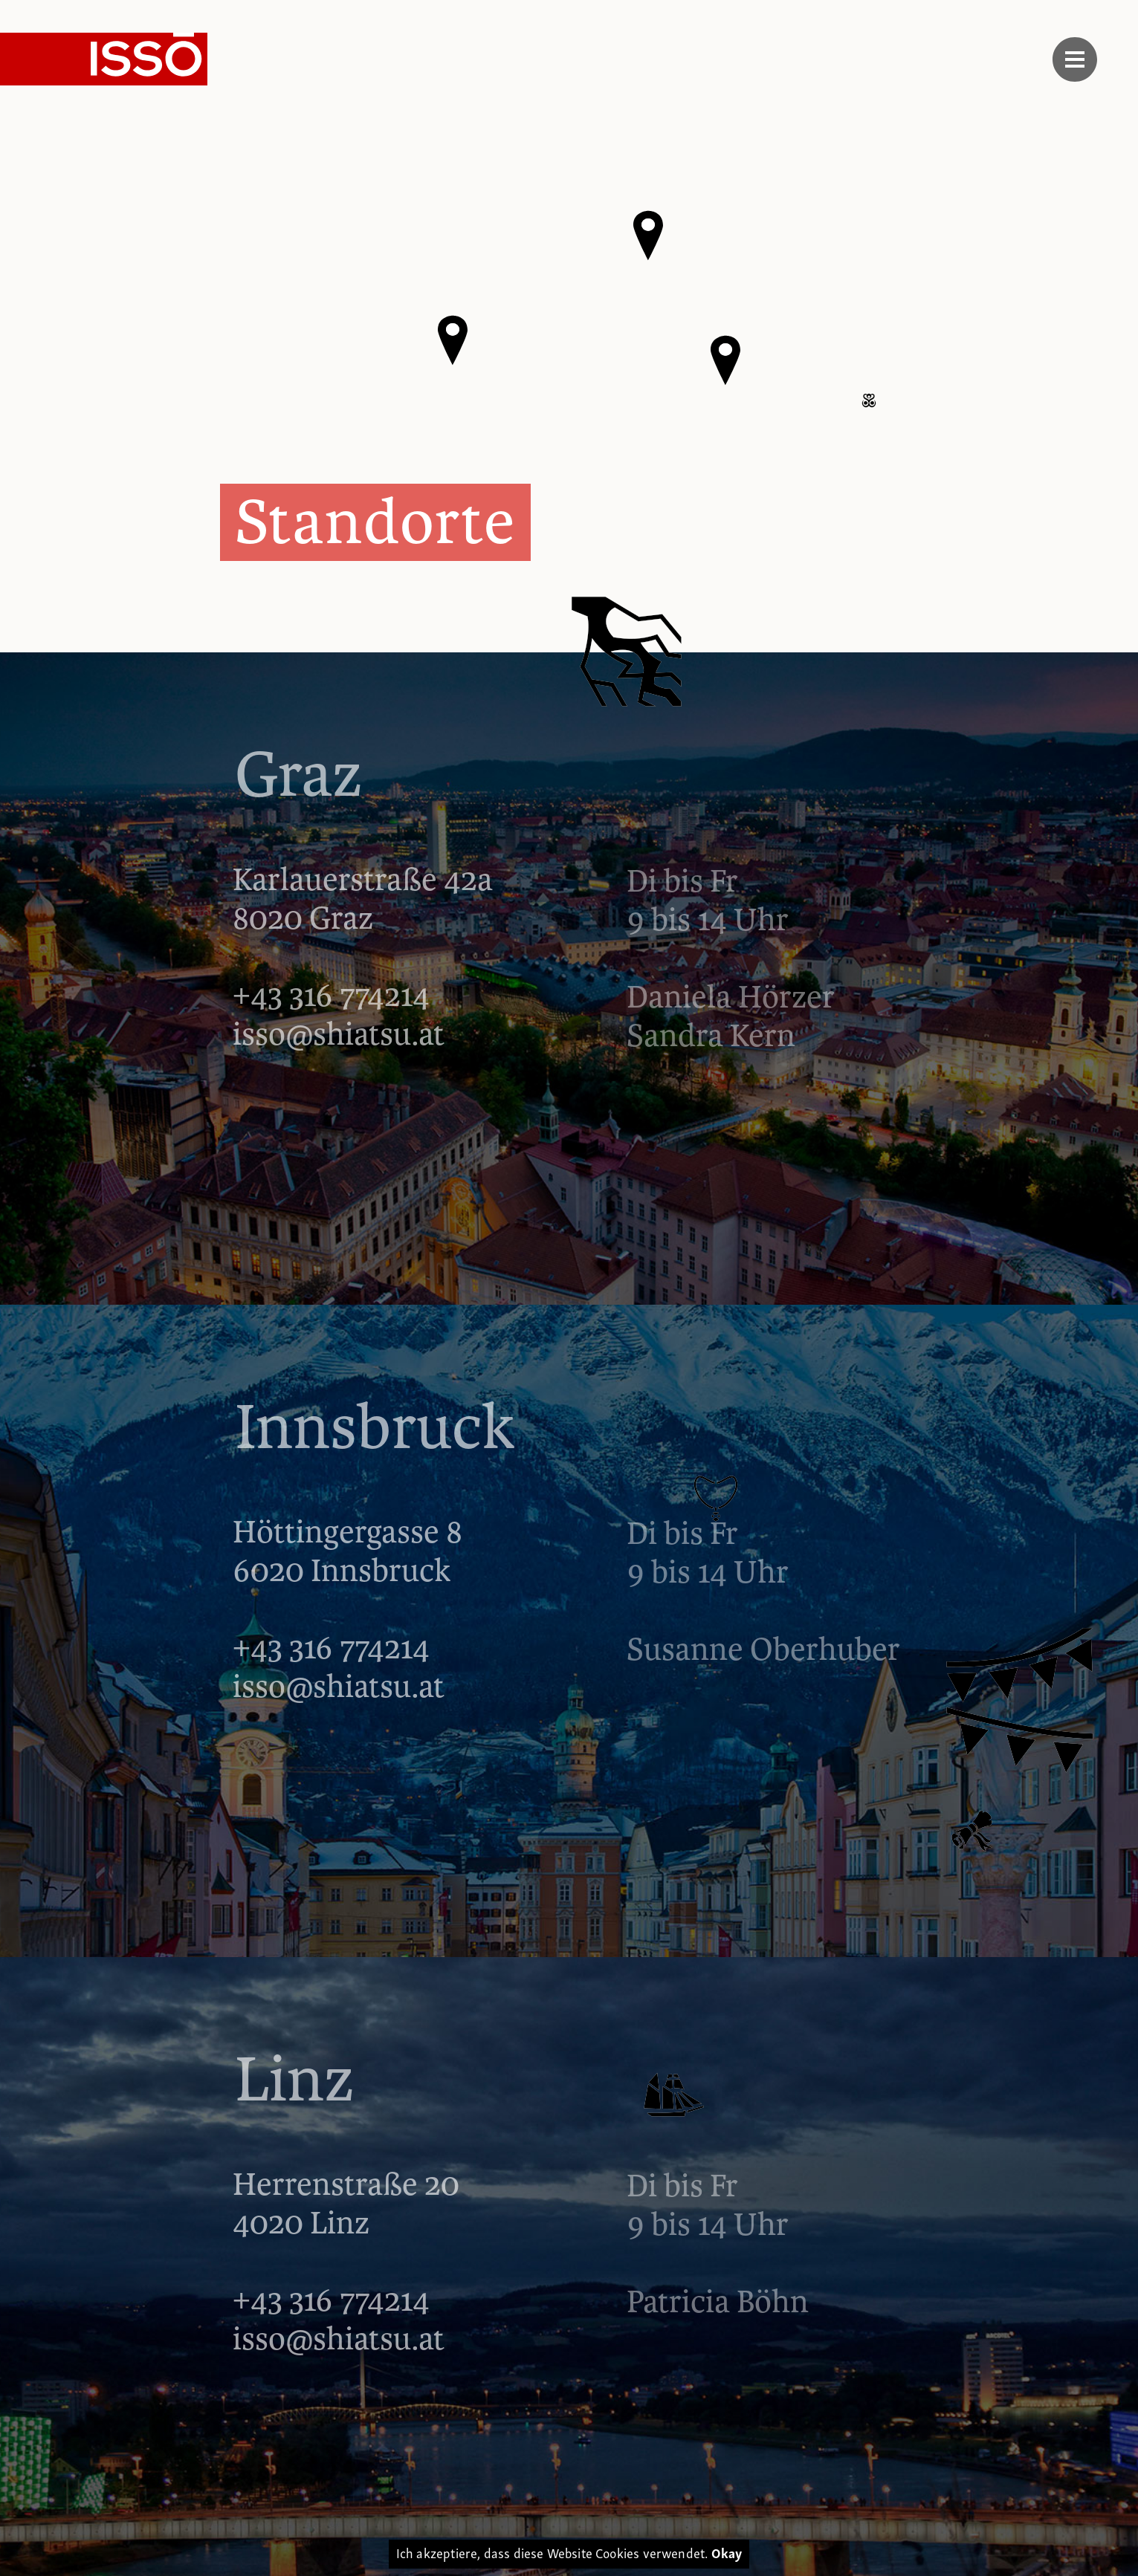  I want to click on equip or view jewelry item, so click(716, 1499).